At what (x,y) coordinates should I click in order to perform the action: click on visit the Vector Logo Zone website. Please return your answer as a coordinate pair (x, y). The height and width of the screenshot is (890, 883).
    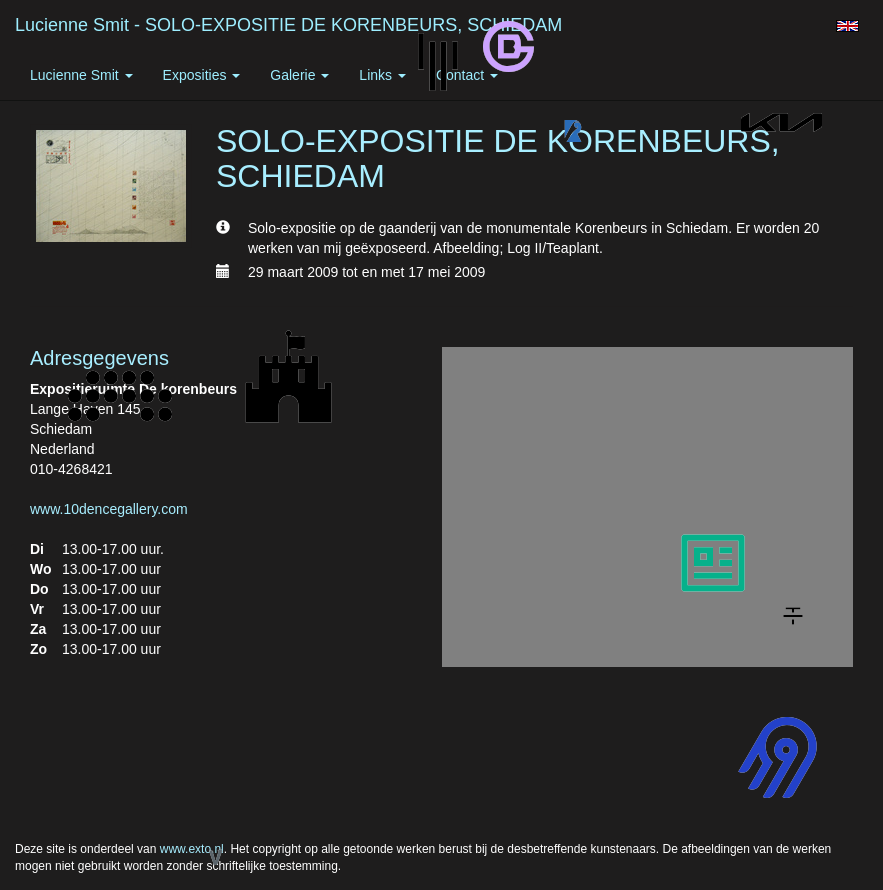
    Looking at the image, I should click on (216, 857).